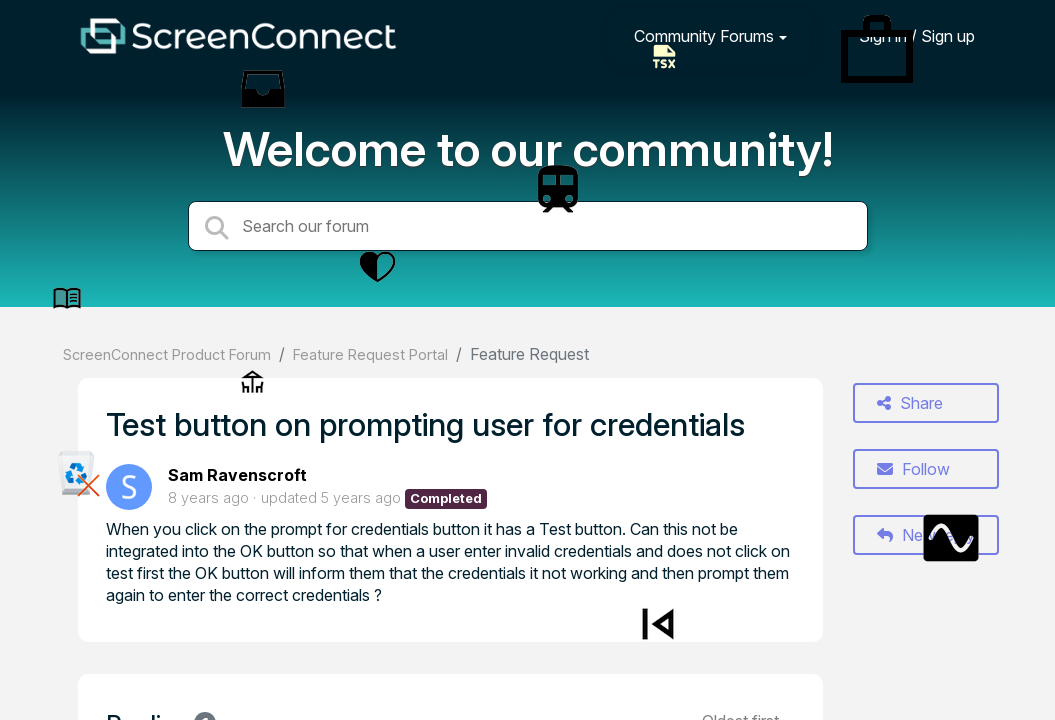 This screenshot has width=1055, height=720. I want to click on empty recycle bin with no items to restore, so click(76, 473).